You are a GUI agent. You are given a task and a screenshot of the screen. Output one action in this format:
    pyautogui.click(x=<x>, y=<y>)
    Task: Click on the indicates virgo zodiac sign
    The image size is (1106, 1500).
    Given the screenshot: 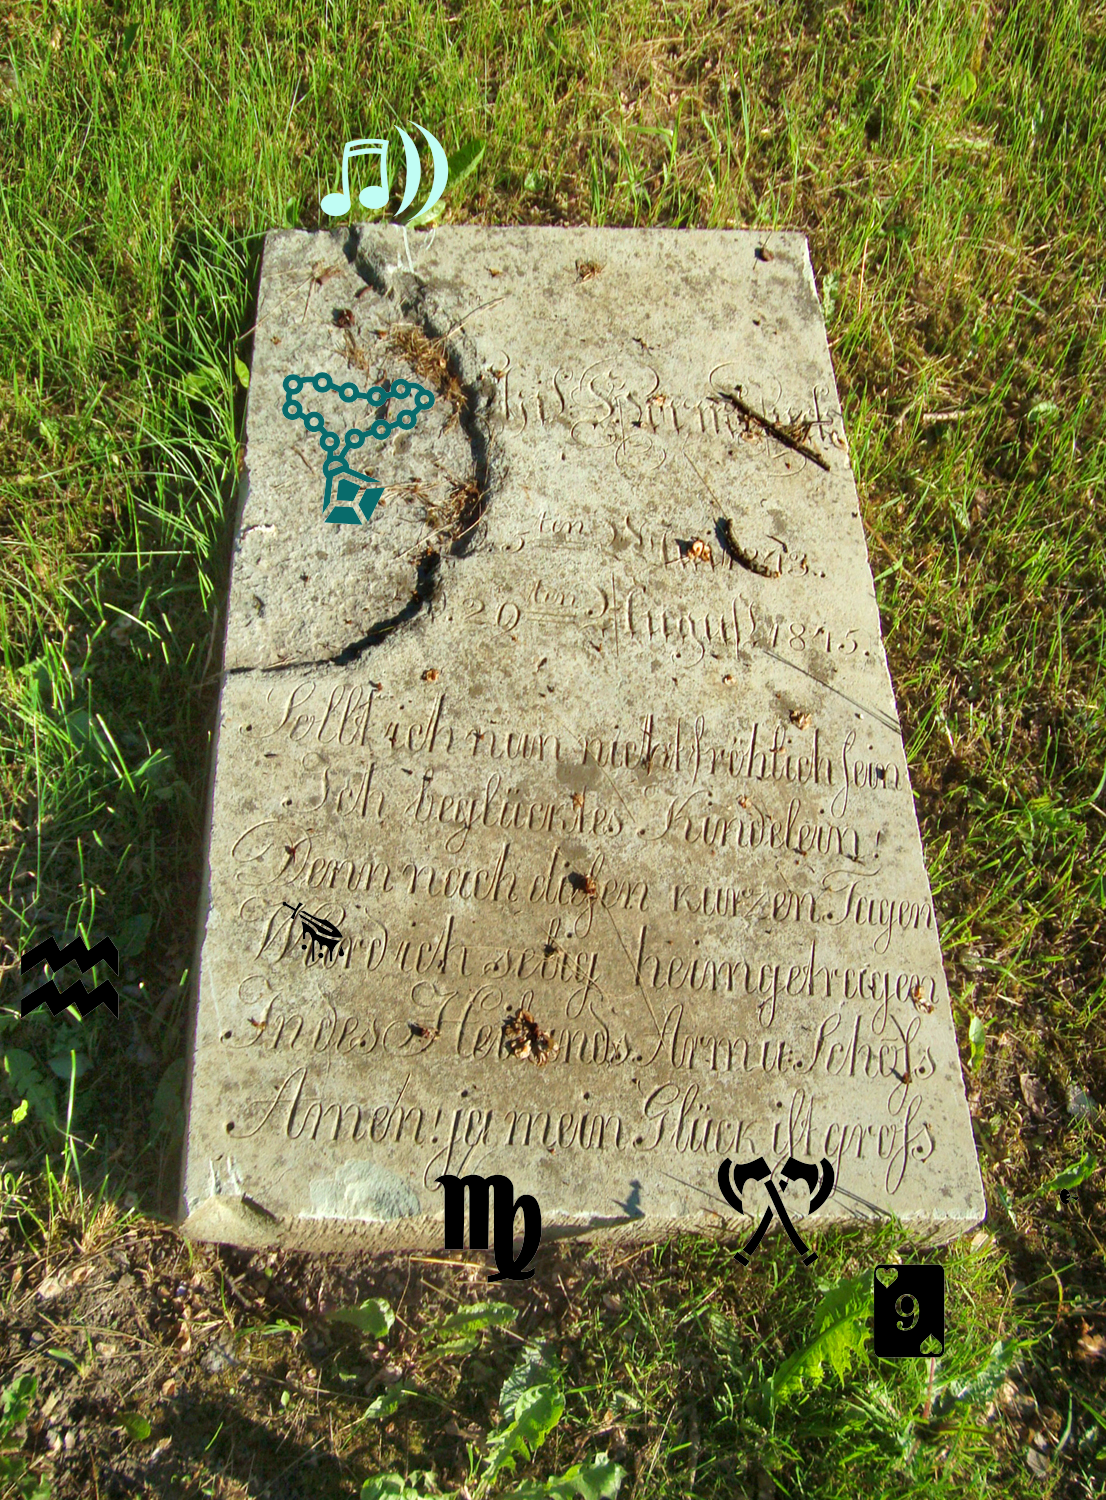 What is the action you would take?
    pyautogui.click(x=488, y=1229)
    